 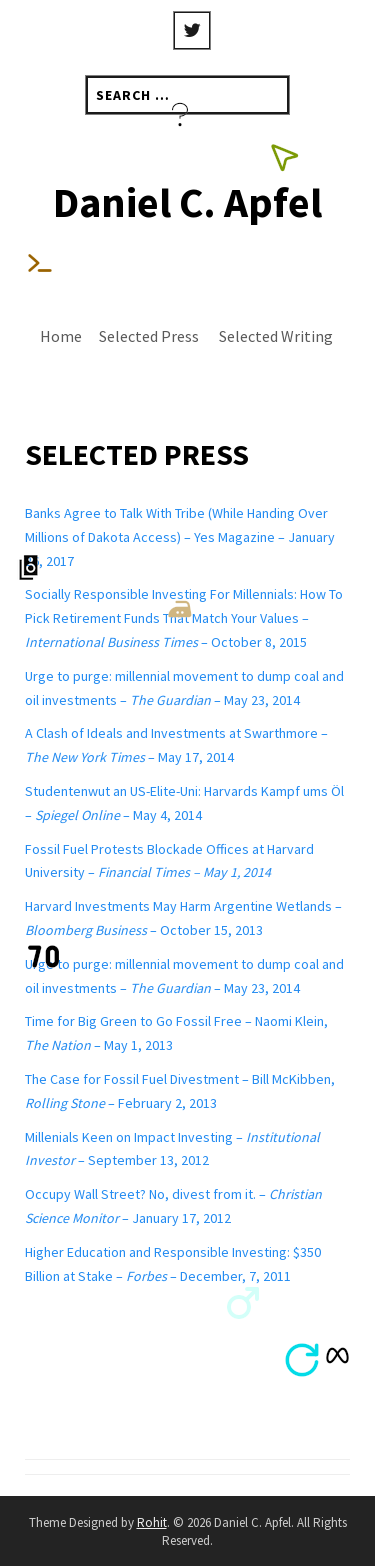 What do you see at coordinates (180, 114) in the screenshot?
I see `access help or support information` at bounding box center [180, 114].